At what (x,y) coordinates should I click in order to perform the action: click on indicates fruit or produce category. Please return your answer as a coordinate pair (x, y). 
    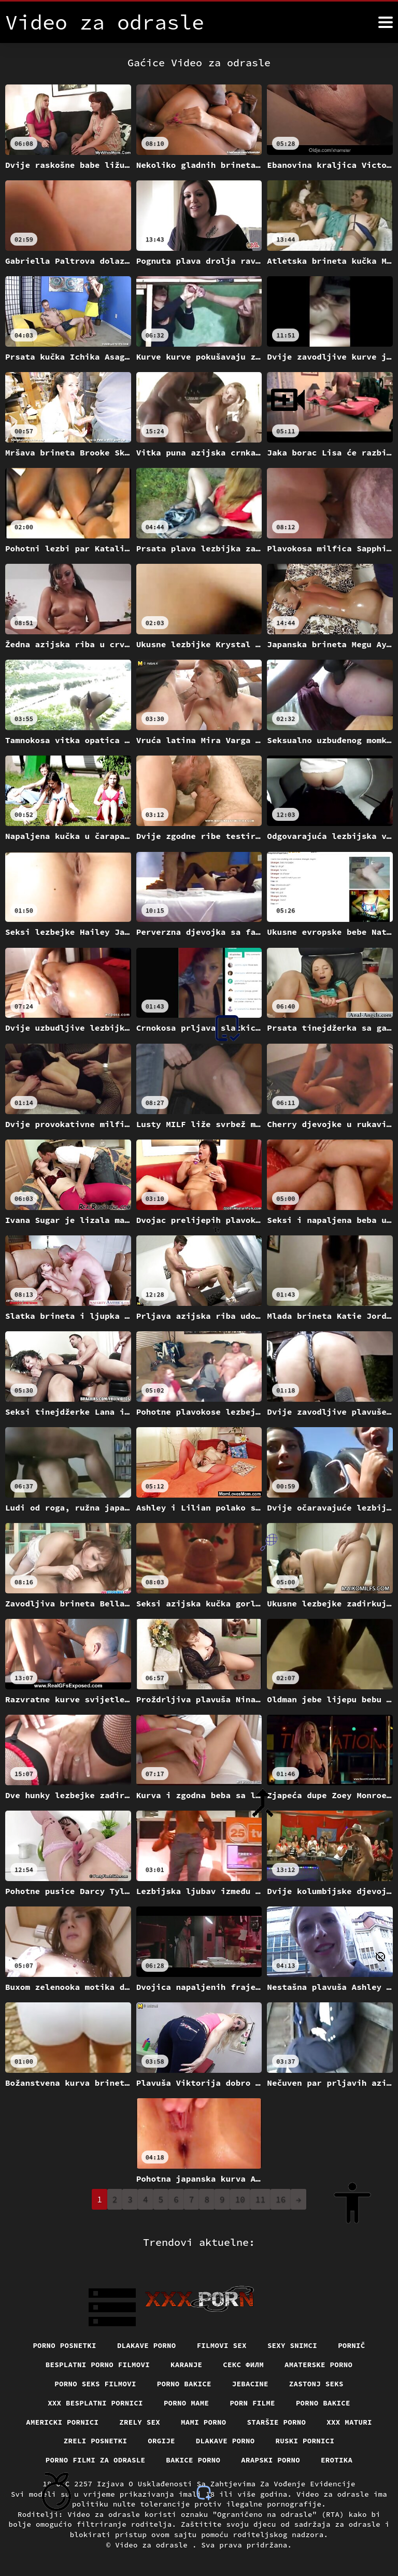
    Looking at the image, I should click on (56, 2493).